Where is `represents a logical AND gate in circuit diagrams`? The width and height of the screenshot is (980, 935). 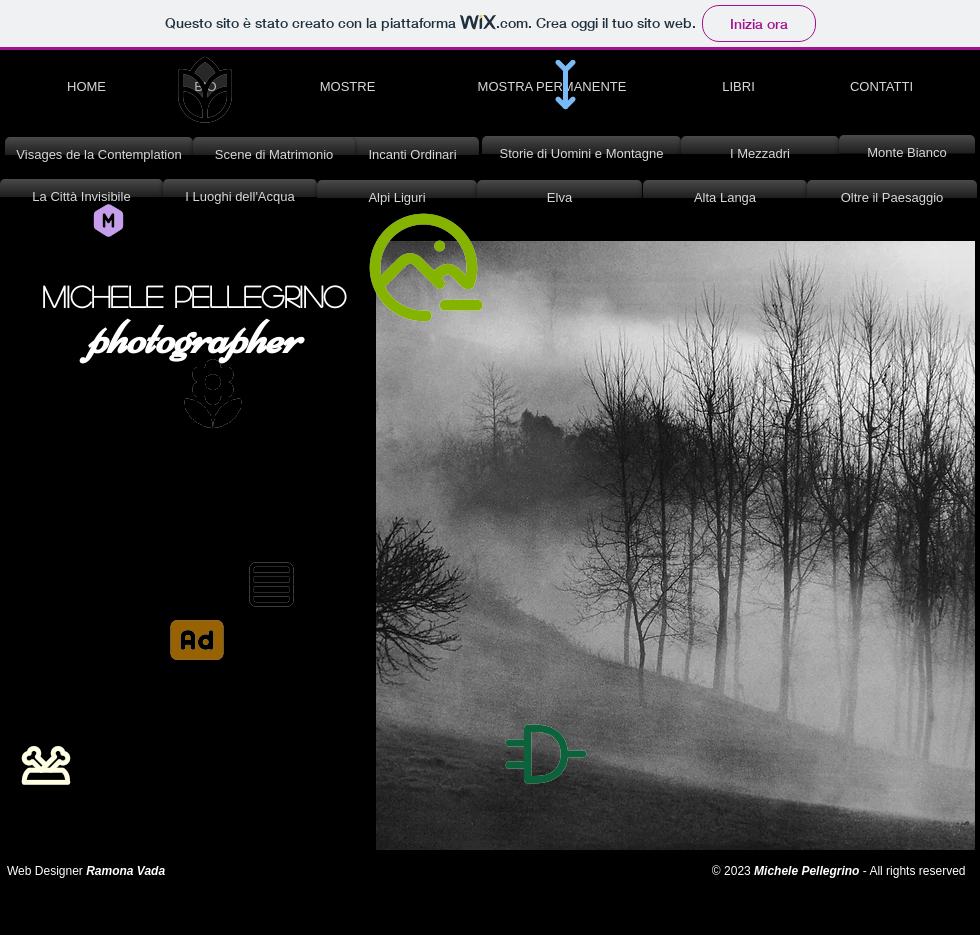
represents a logical AND gate in circuit diagrams is located at coordinates (546, 754).